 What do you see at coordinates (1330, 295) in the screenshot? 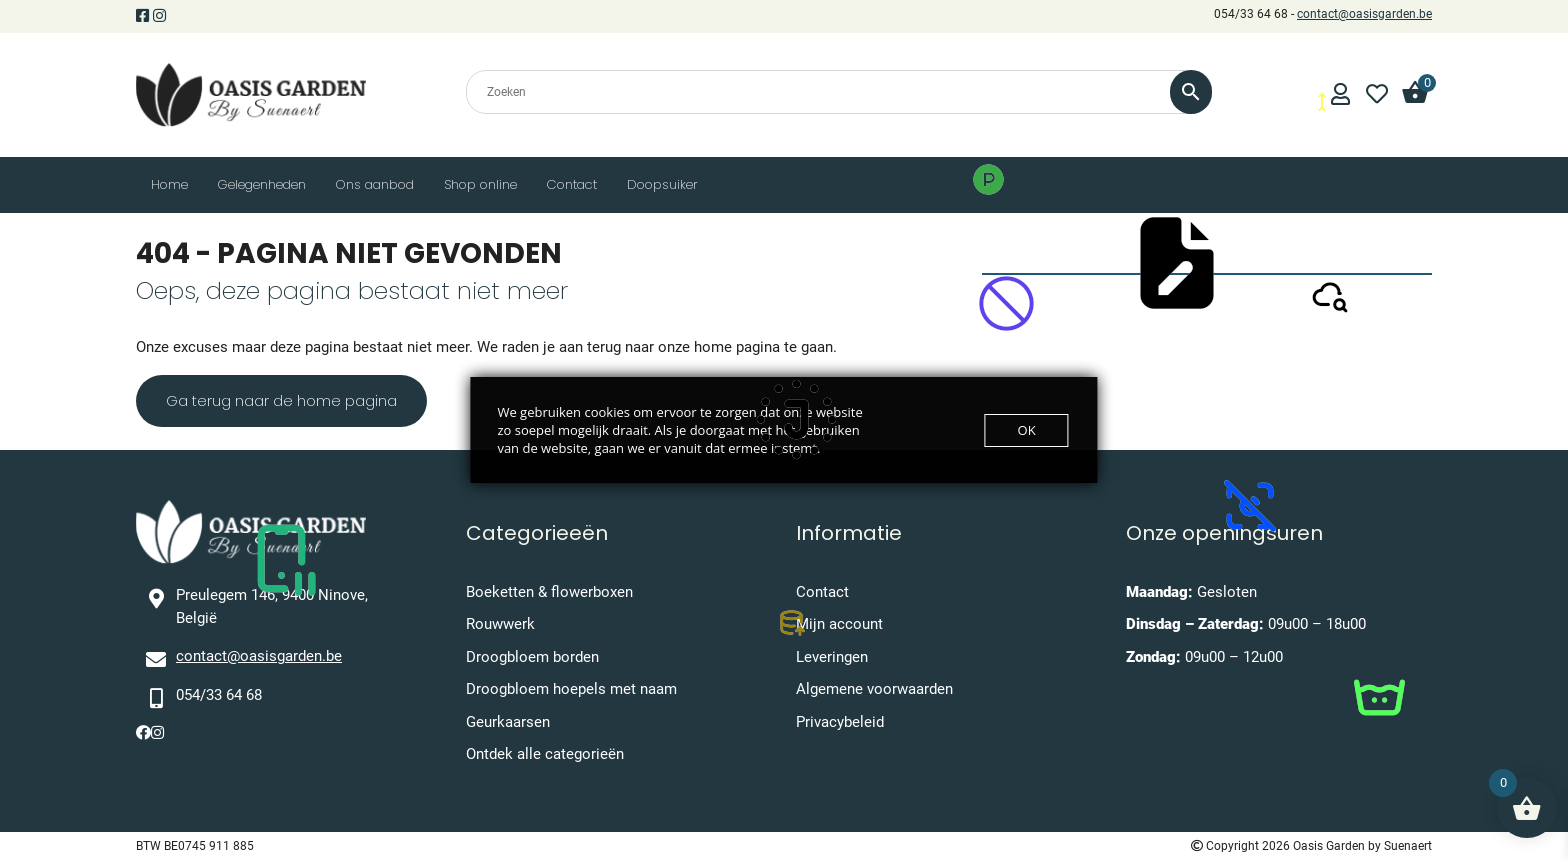
I see `search files in cloud storage` at bounding box center [1330, 295].